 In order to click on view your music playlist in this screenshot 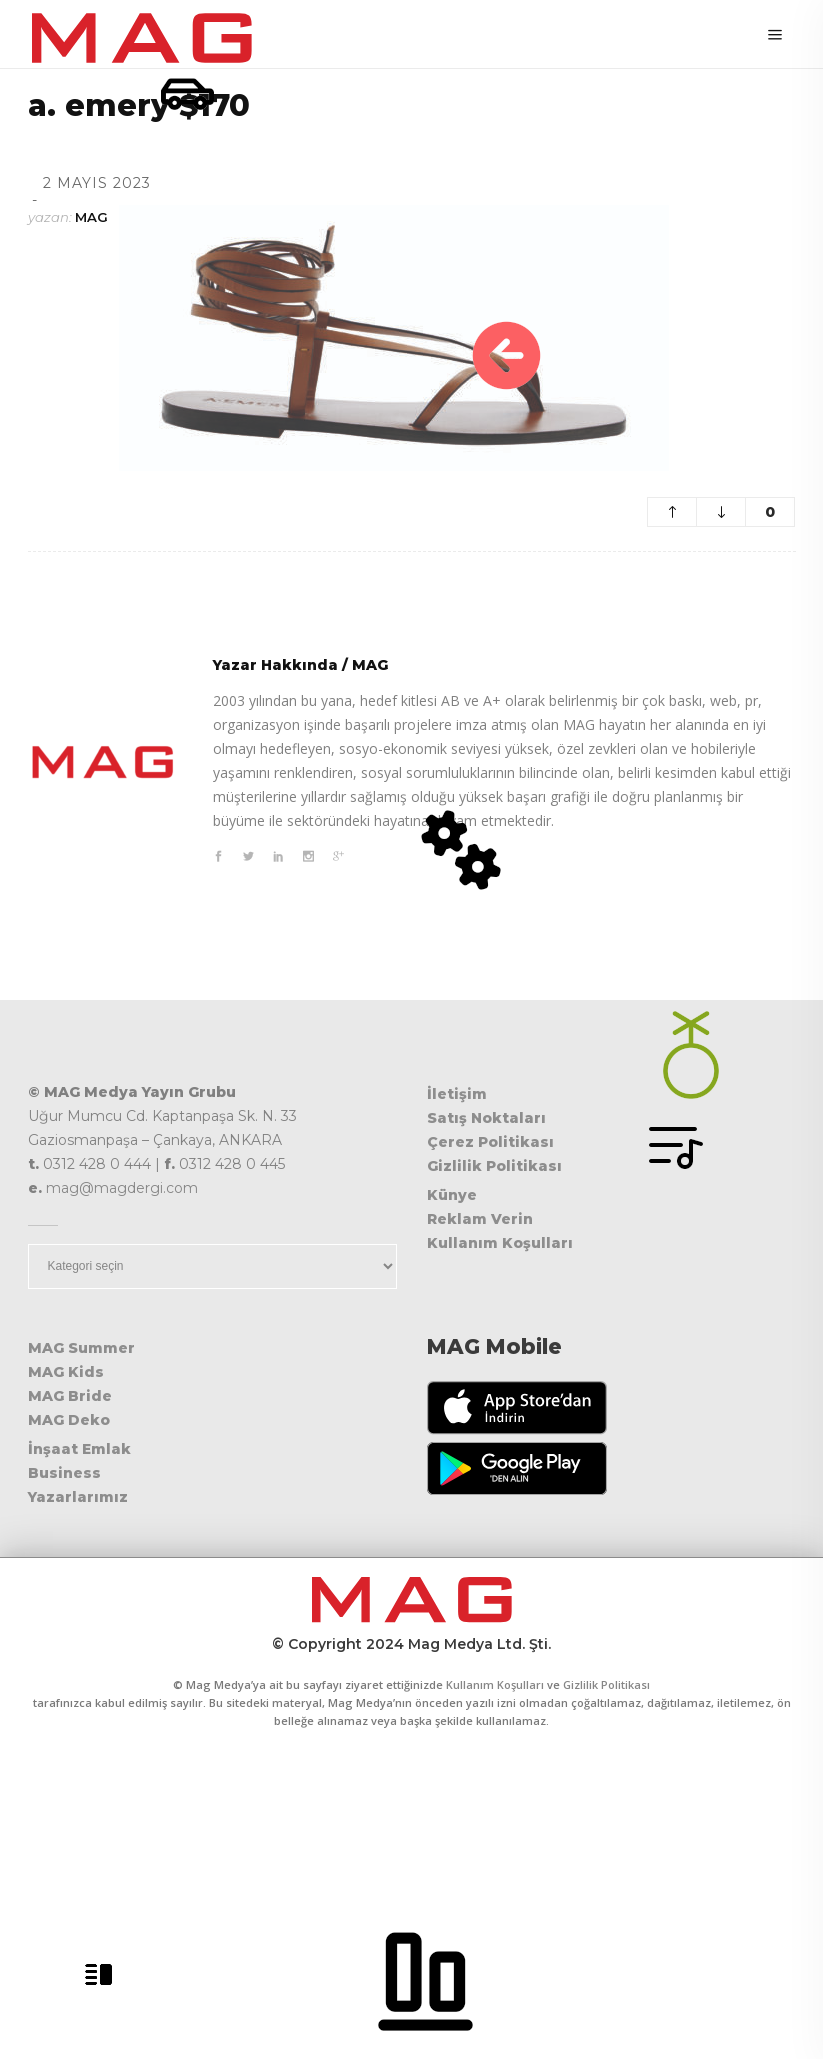, I will do `click(673, 1145)`.